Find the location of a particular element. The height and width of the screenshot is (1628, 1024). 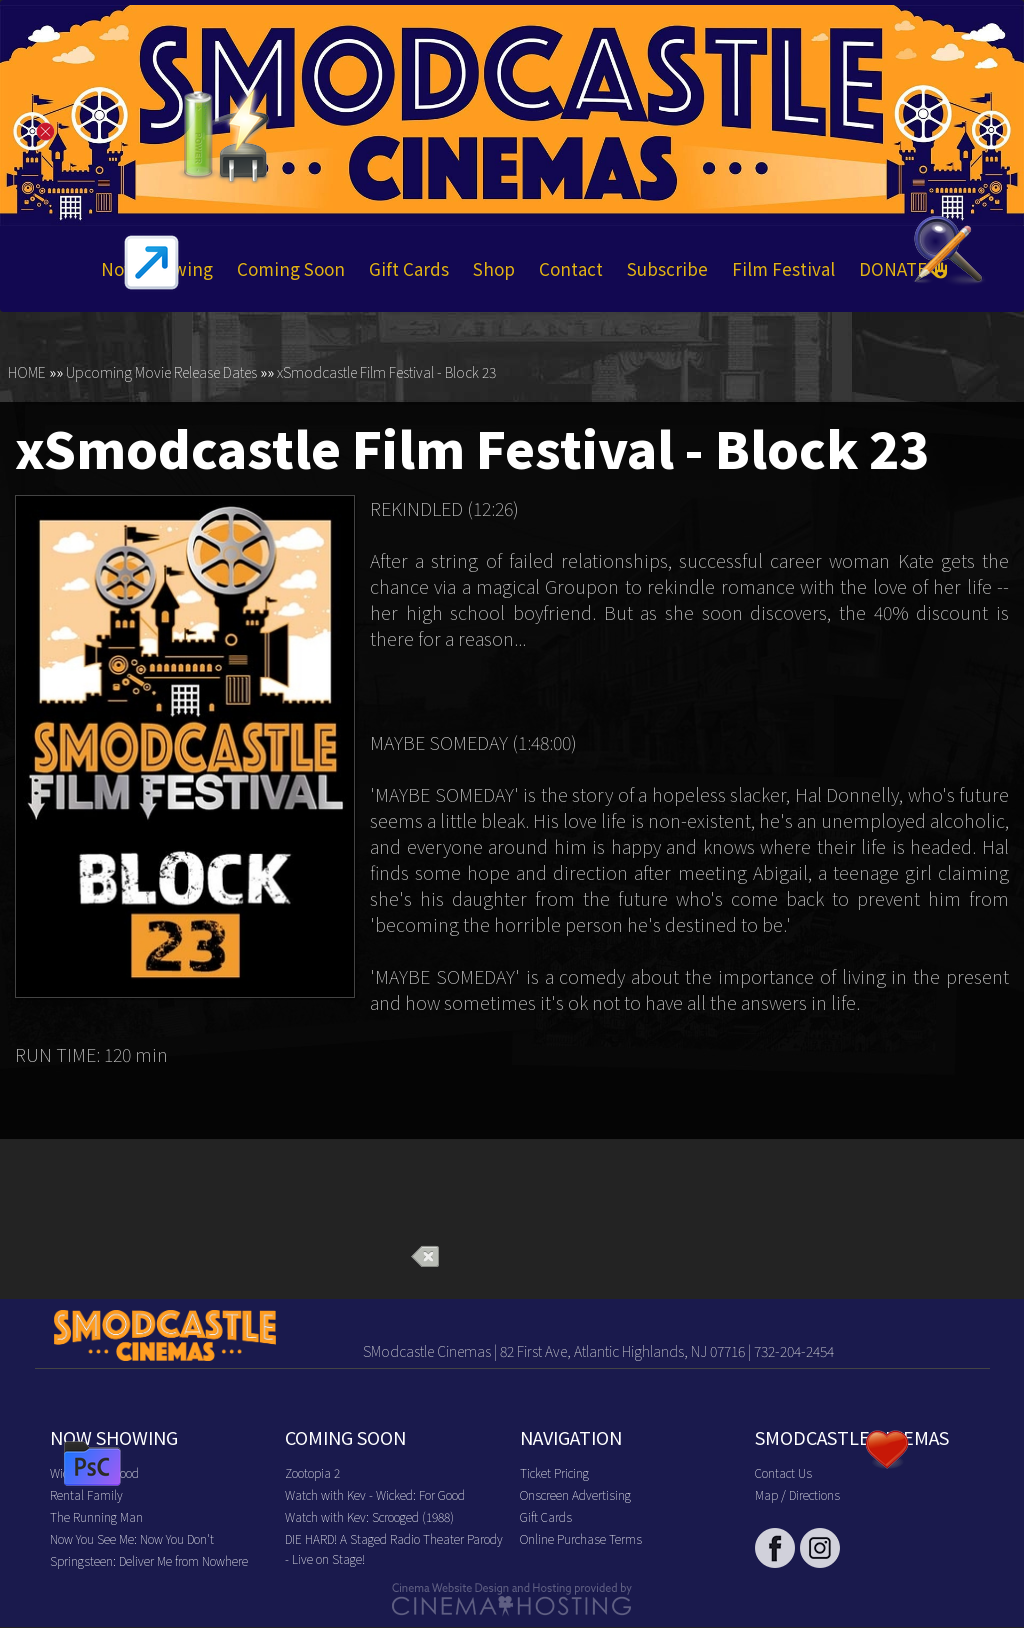

mark item as favorite is located at coordinates (887, 1450).